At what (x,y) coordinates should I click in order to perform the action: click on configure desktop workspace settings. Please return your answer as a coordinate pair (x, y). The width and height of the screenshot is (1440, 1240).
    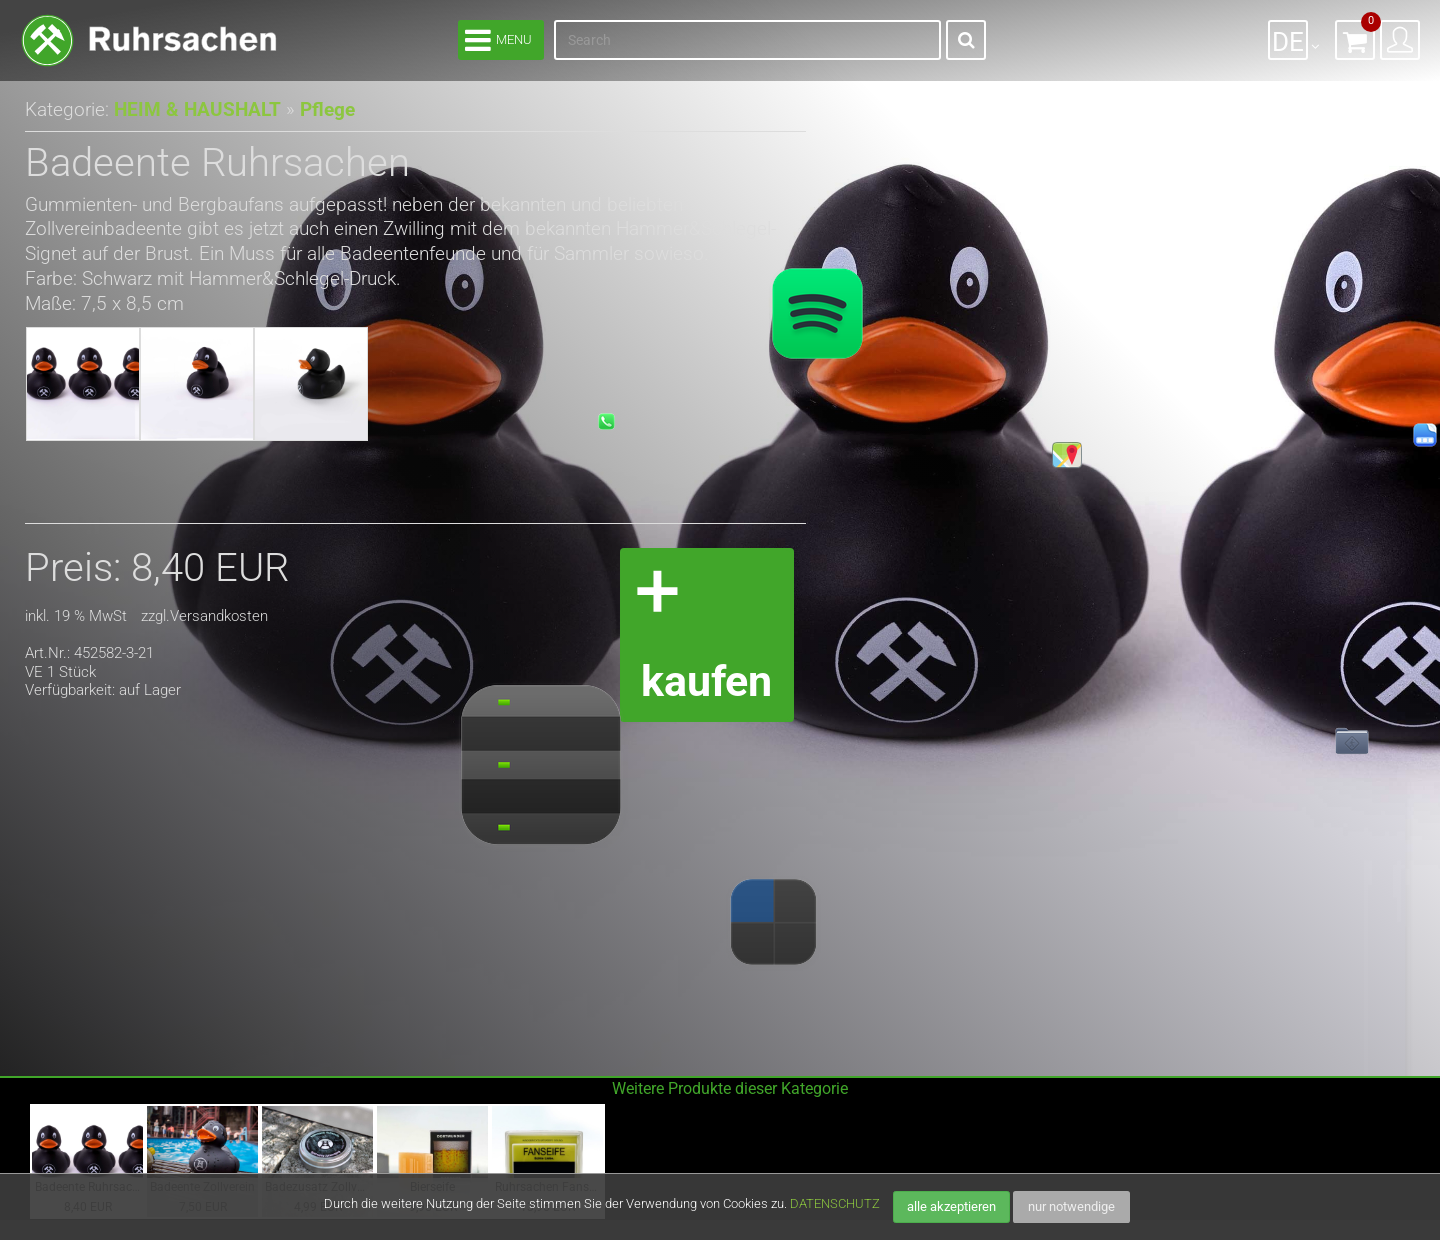
    Looking at the image, I should click on (773, 923).